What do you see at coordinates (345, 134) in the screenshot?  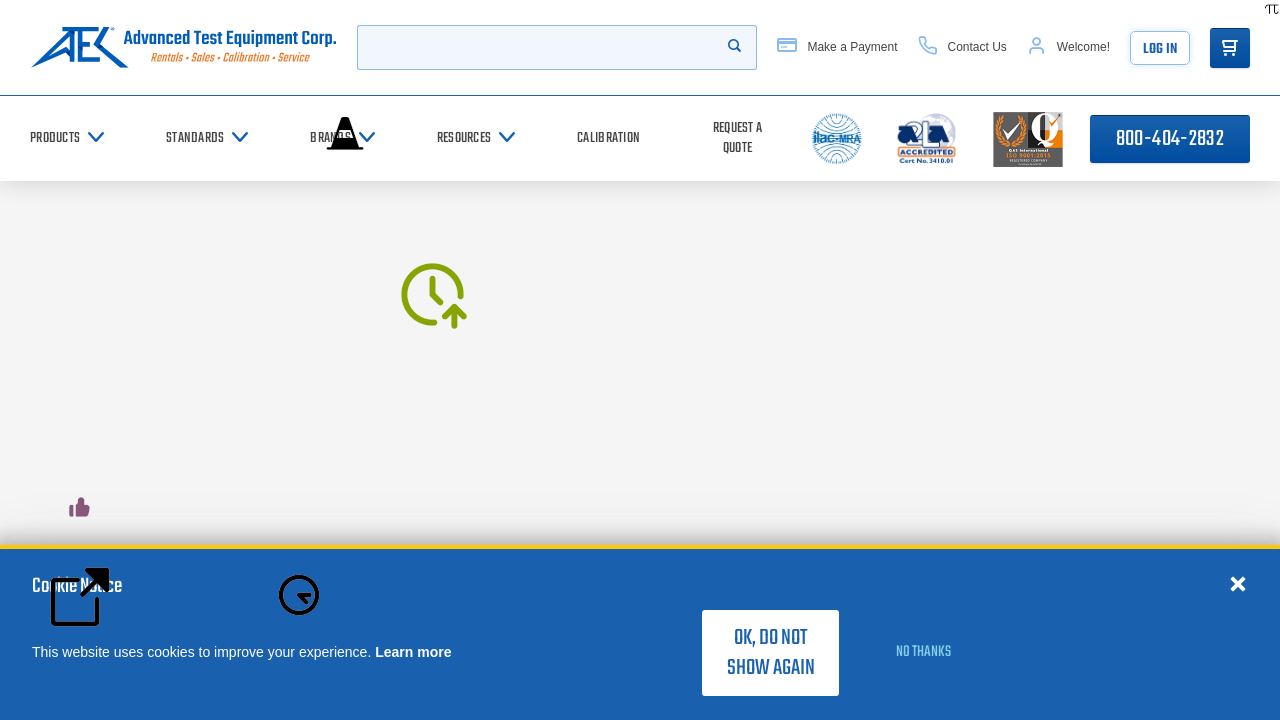 I see `indicates construction or maintenance in progress` at bounding box center [345, 134].